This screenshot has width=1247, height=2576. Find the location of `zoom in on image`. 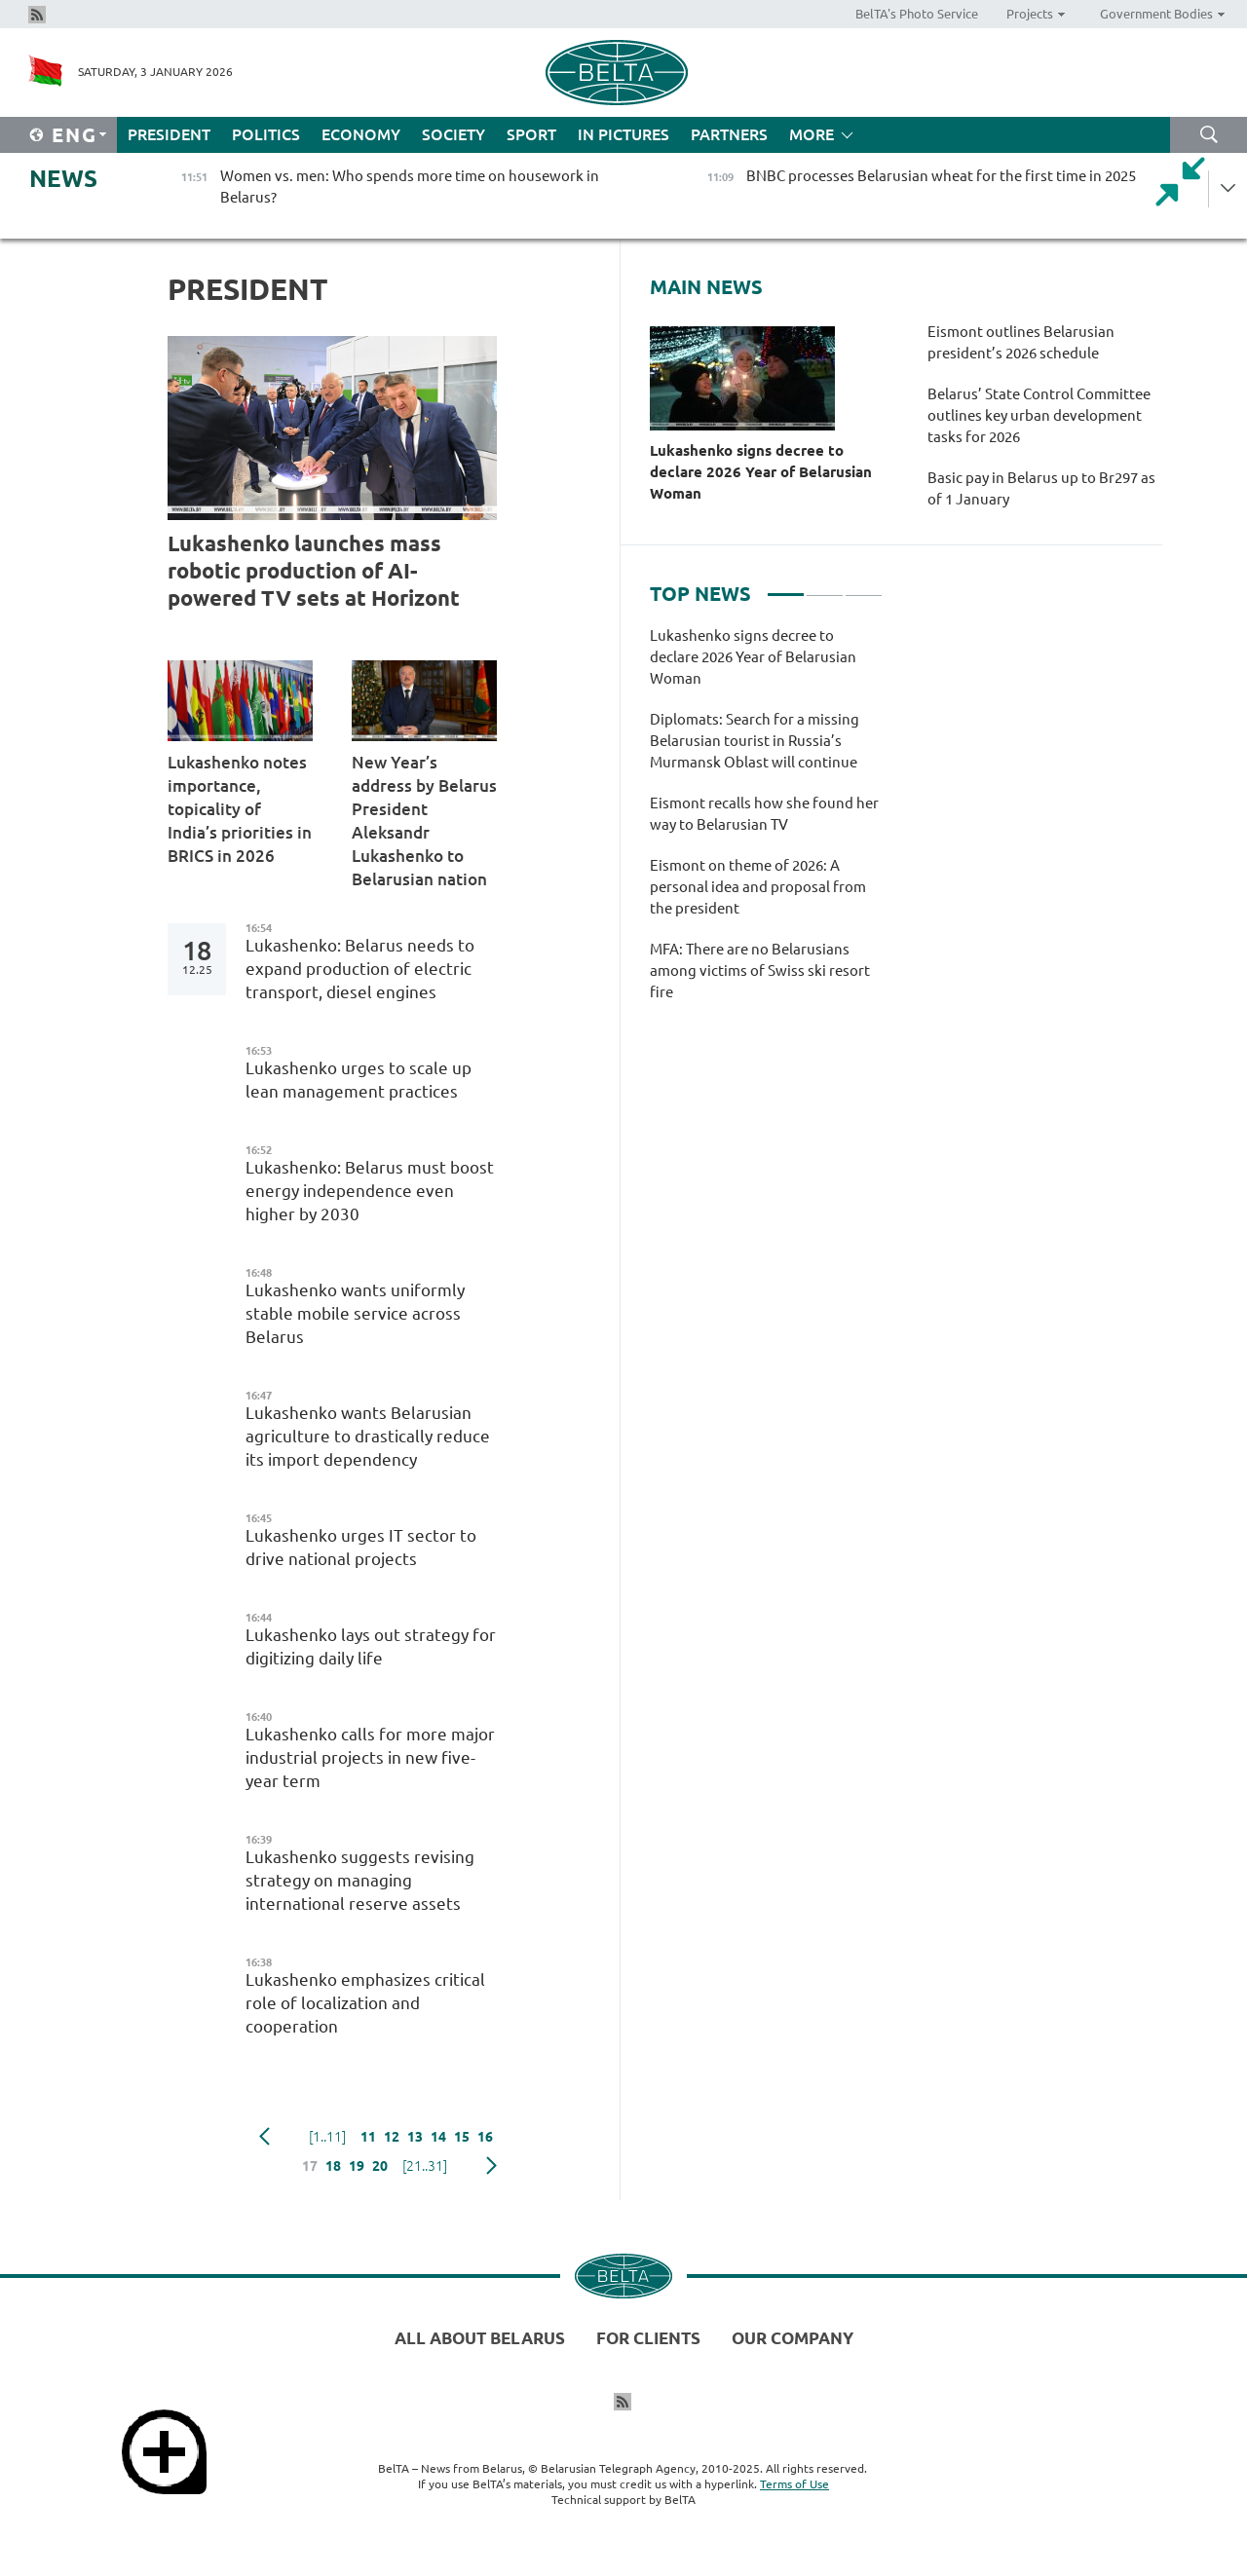

zoom in on image is located at coordinates (164, 2451).